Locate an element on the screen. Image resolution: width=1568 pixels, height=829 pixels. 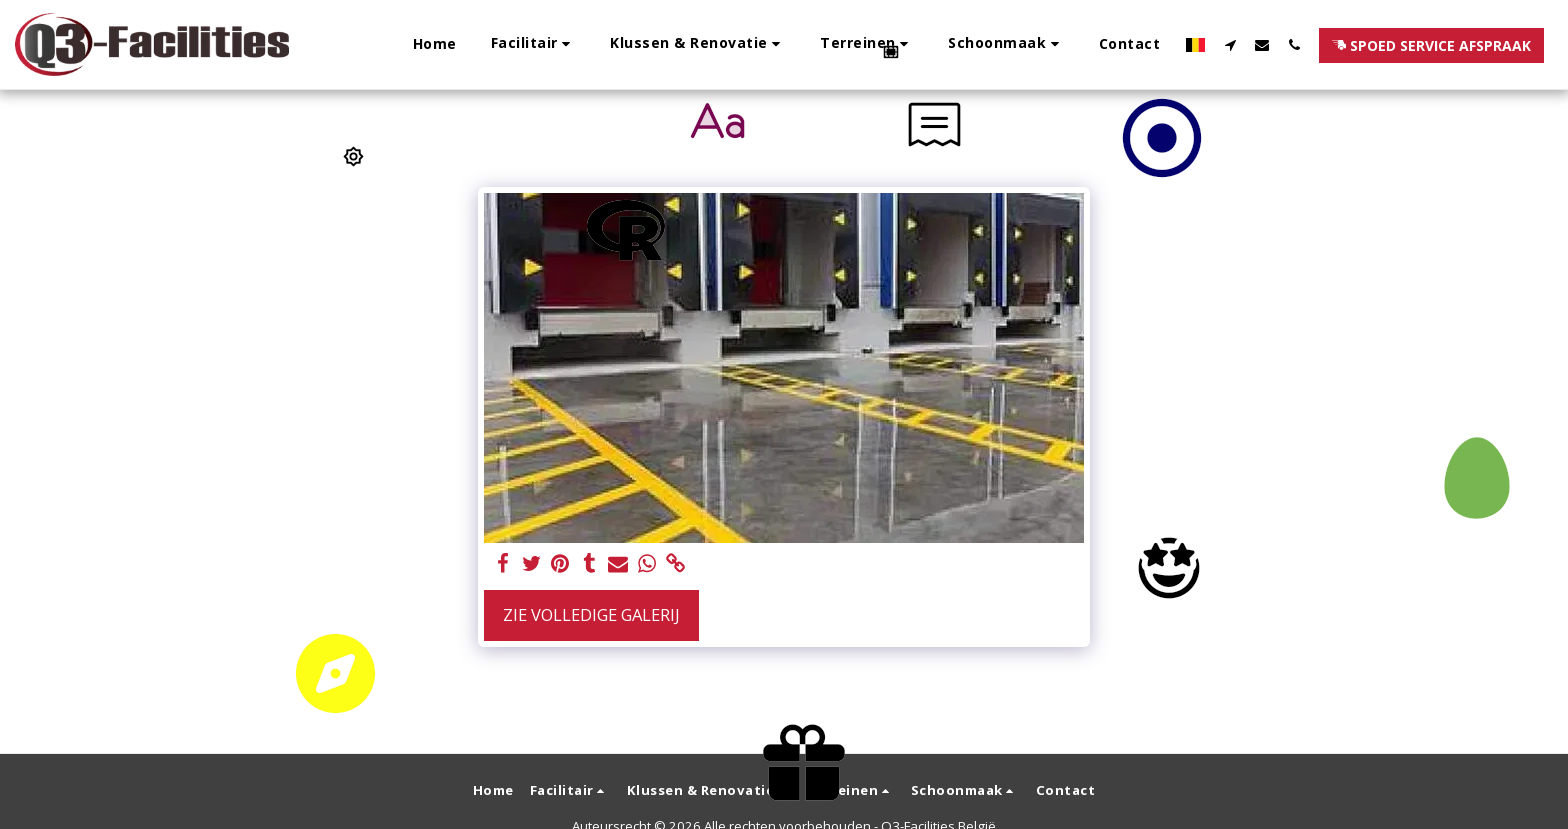
view purchase receipt or transaction history is located at coordinates (934, 124).